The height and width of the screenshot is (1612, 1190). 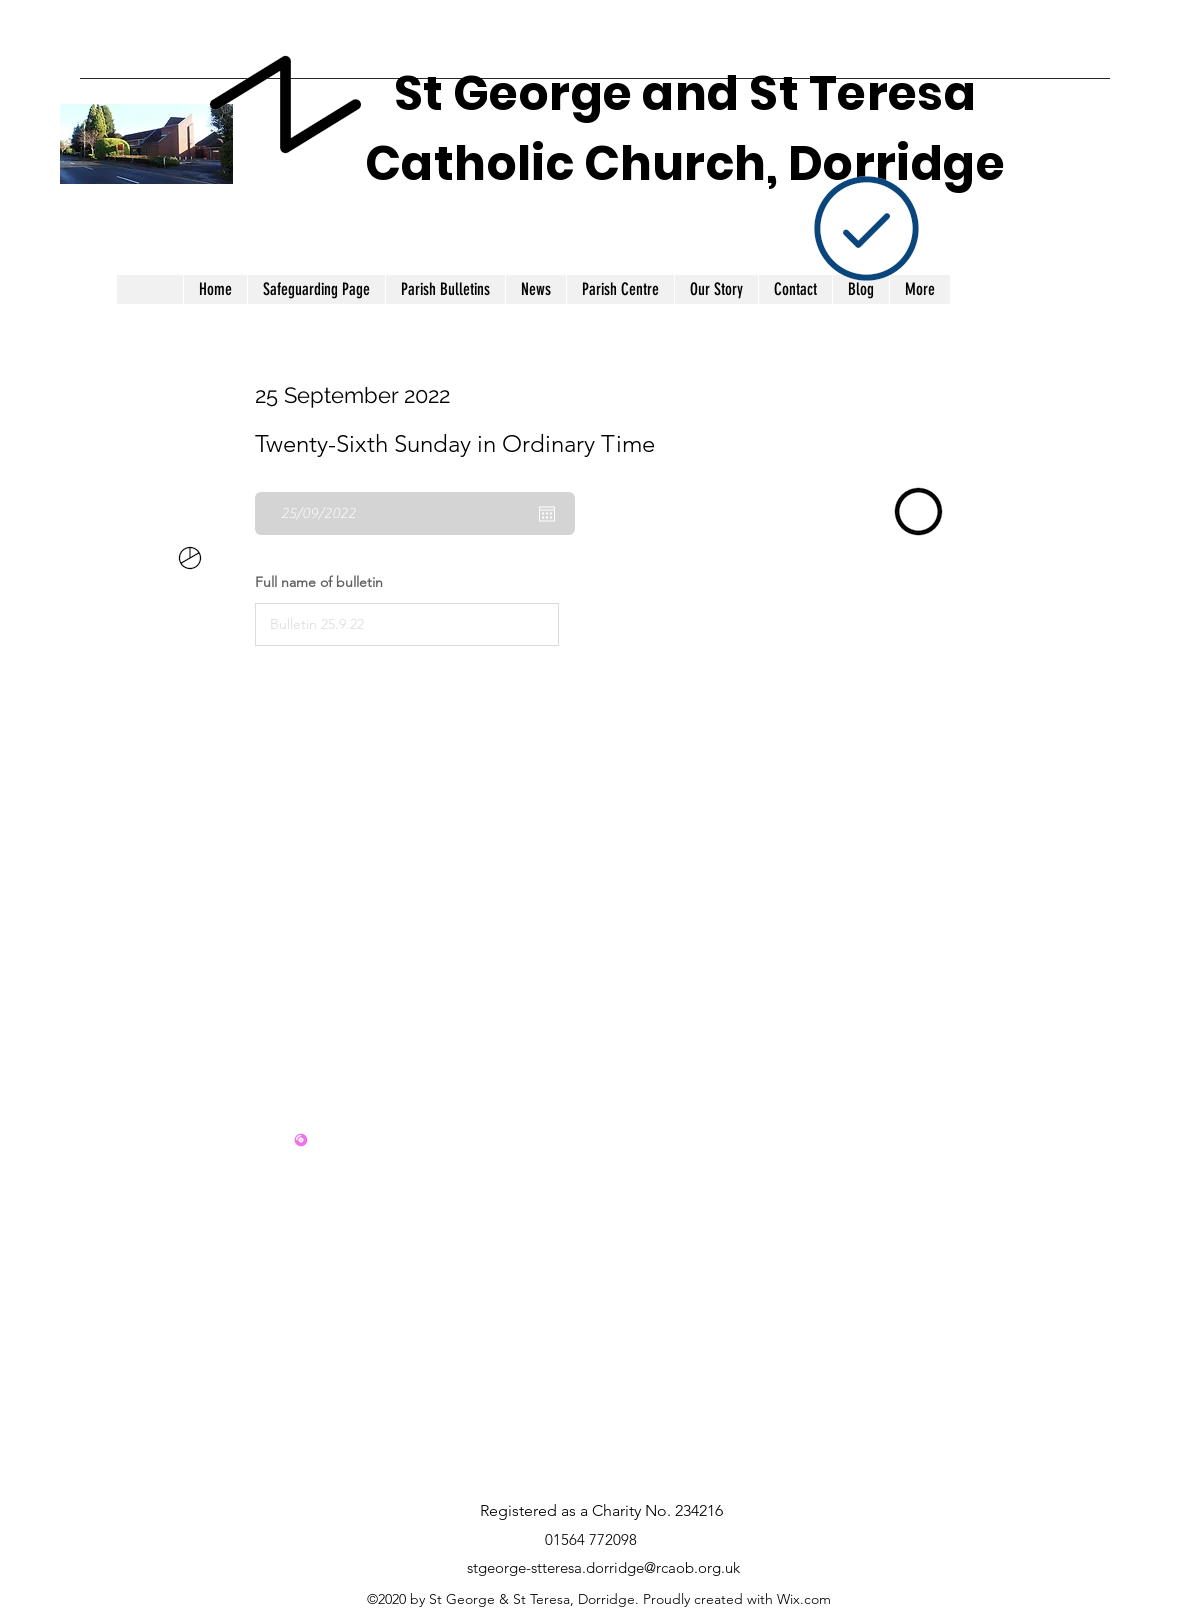 What do you see at coordinates (190, 558) in the screenshot?
I see `view analytics or statistics breakdown` at bounding box center [190, 558].